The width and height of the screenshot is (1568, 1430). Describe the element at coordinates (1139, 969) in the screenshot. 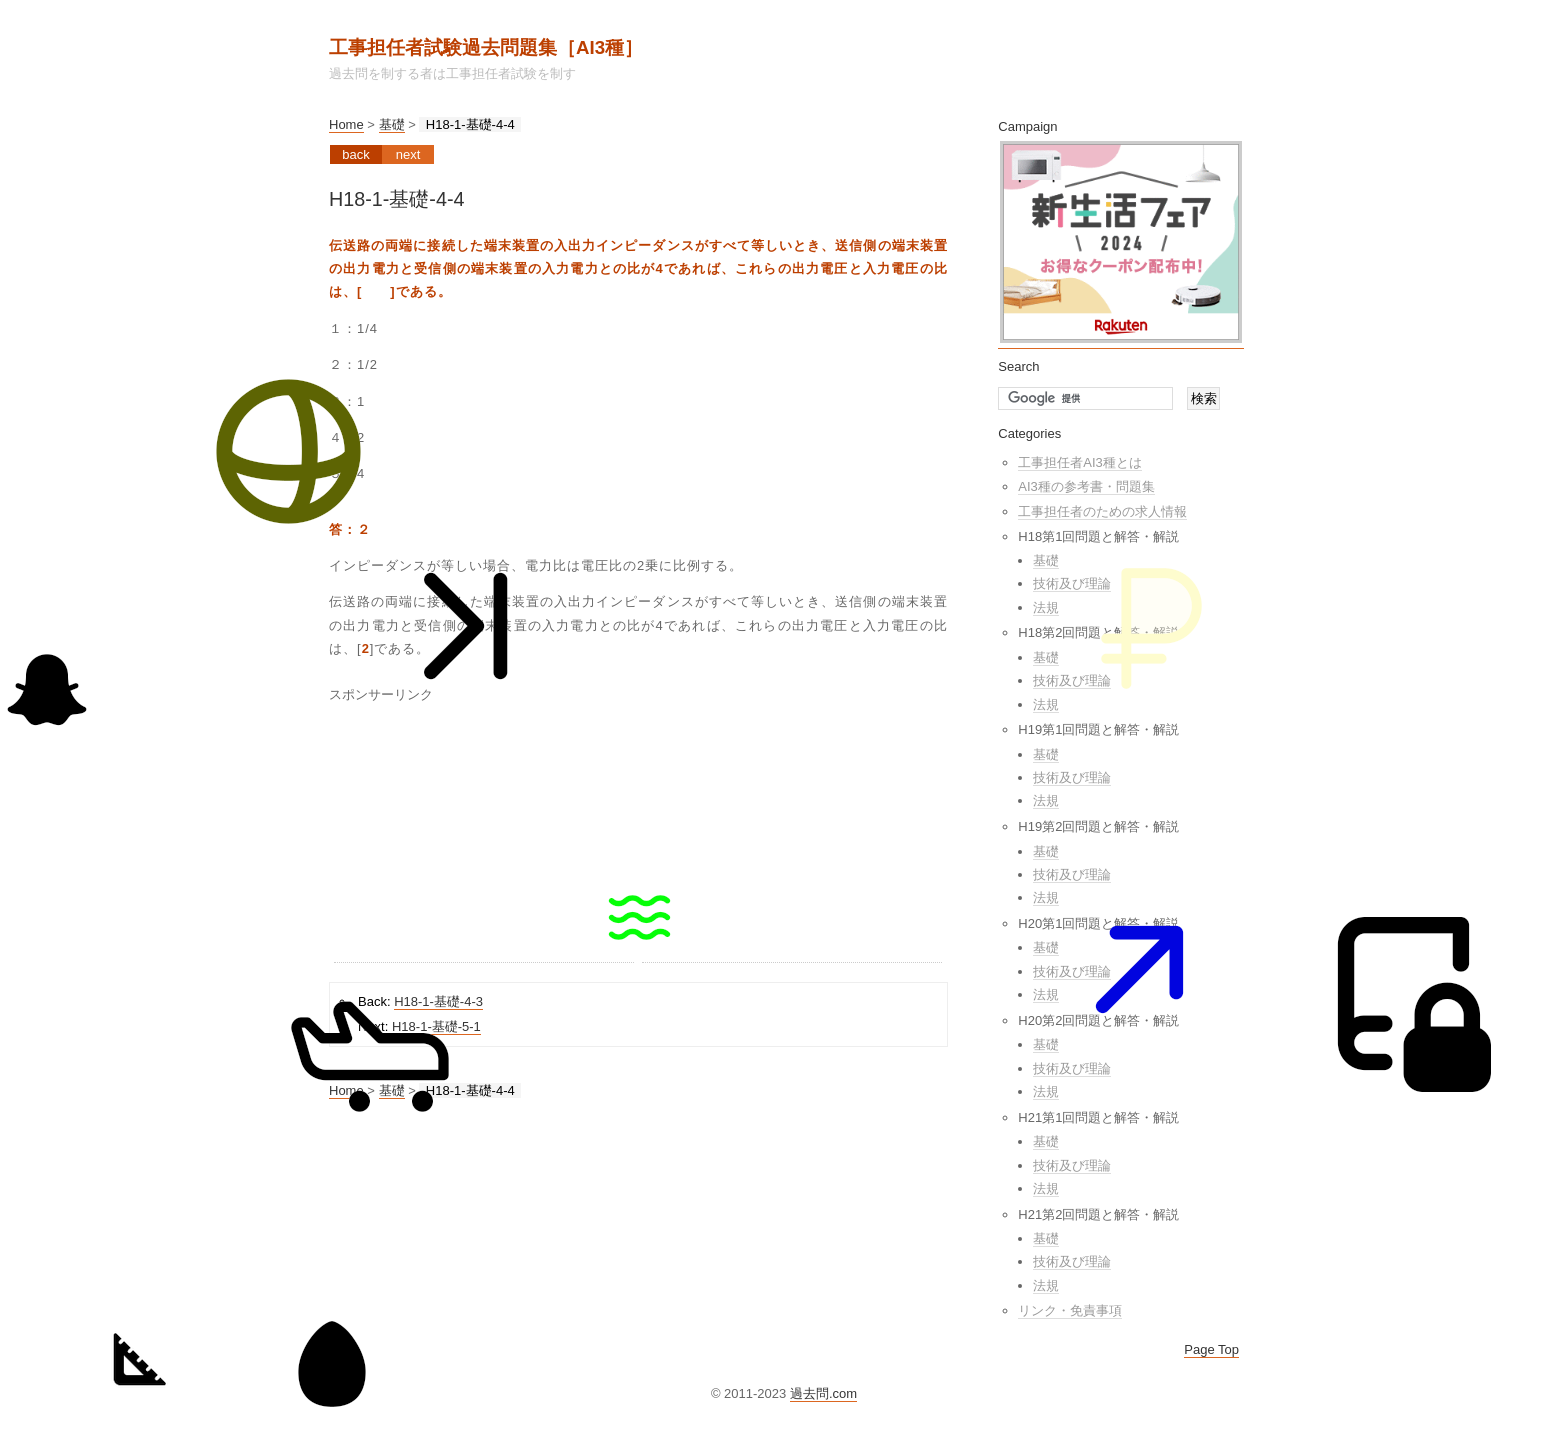

I see `open link in new tab or window` at that location.